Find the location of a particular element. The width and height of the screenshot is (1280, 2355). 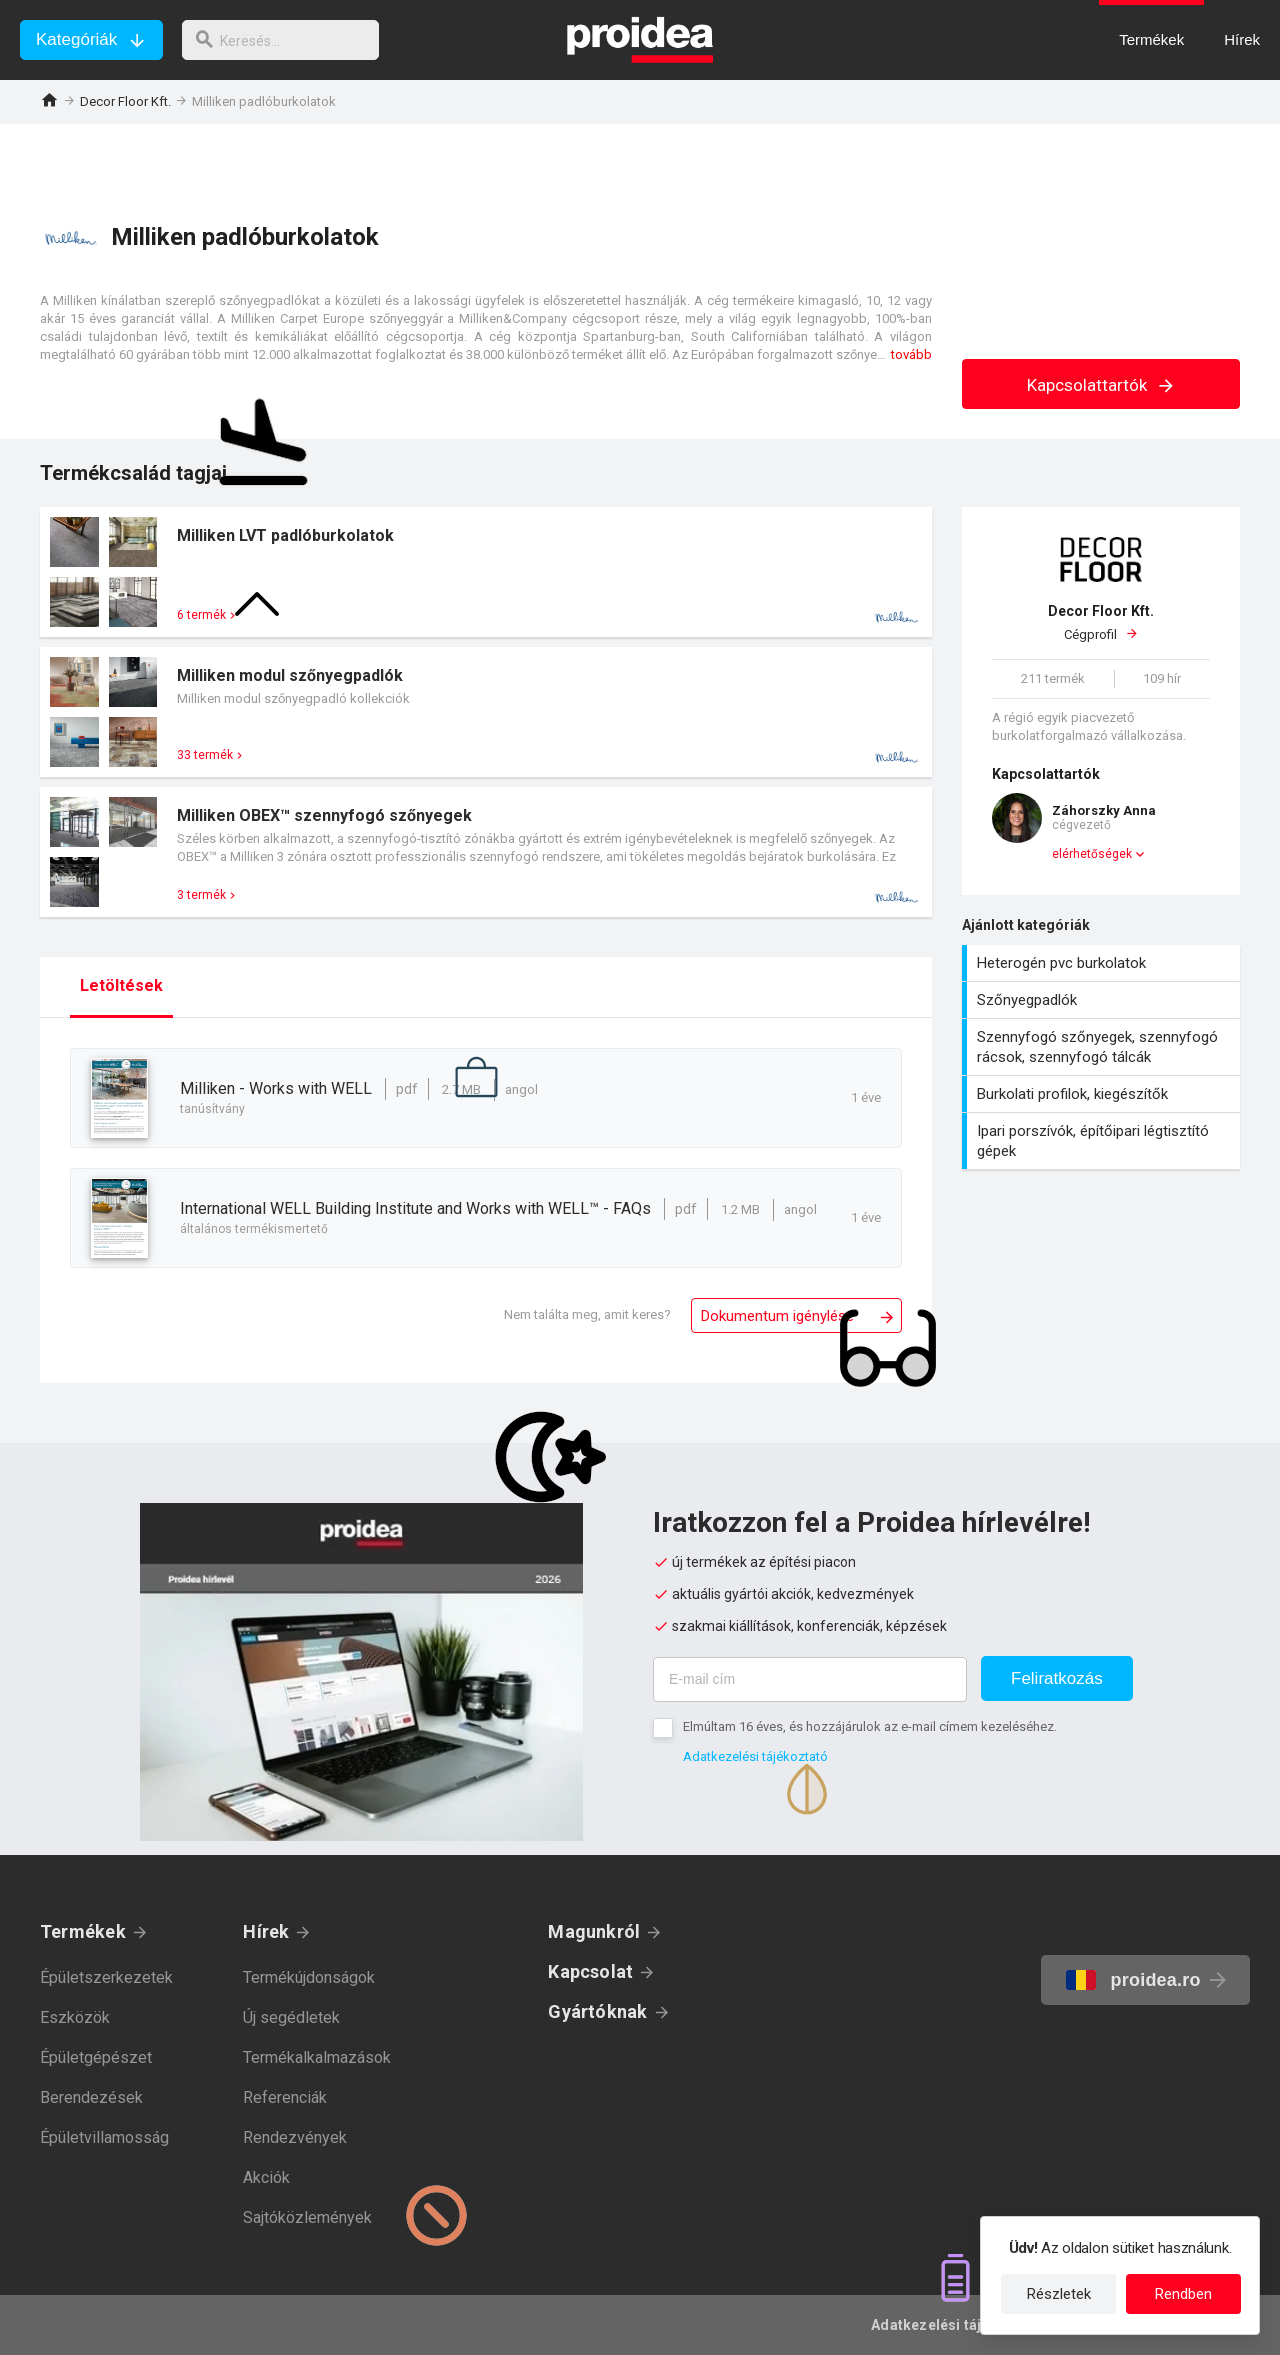

indicates arriving flight status is located at coordinates (263, 443).